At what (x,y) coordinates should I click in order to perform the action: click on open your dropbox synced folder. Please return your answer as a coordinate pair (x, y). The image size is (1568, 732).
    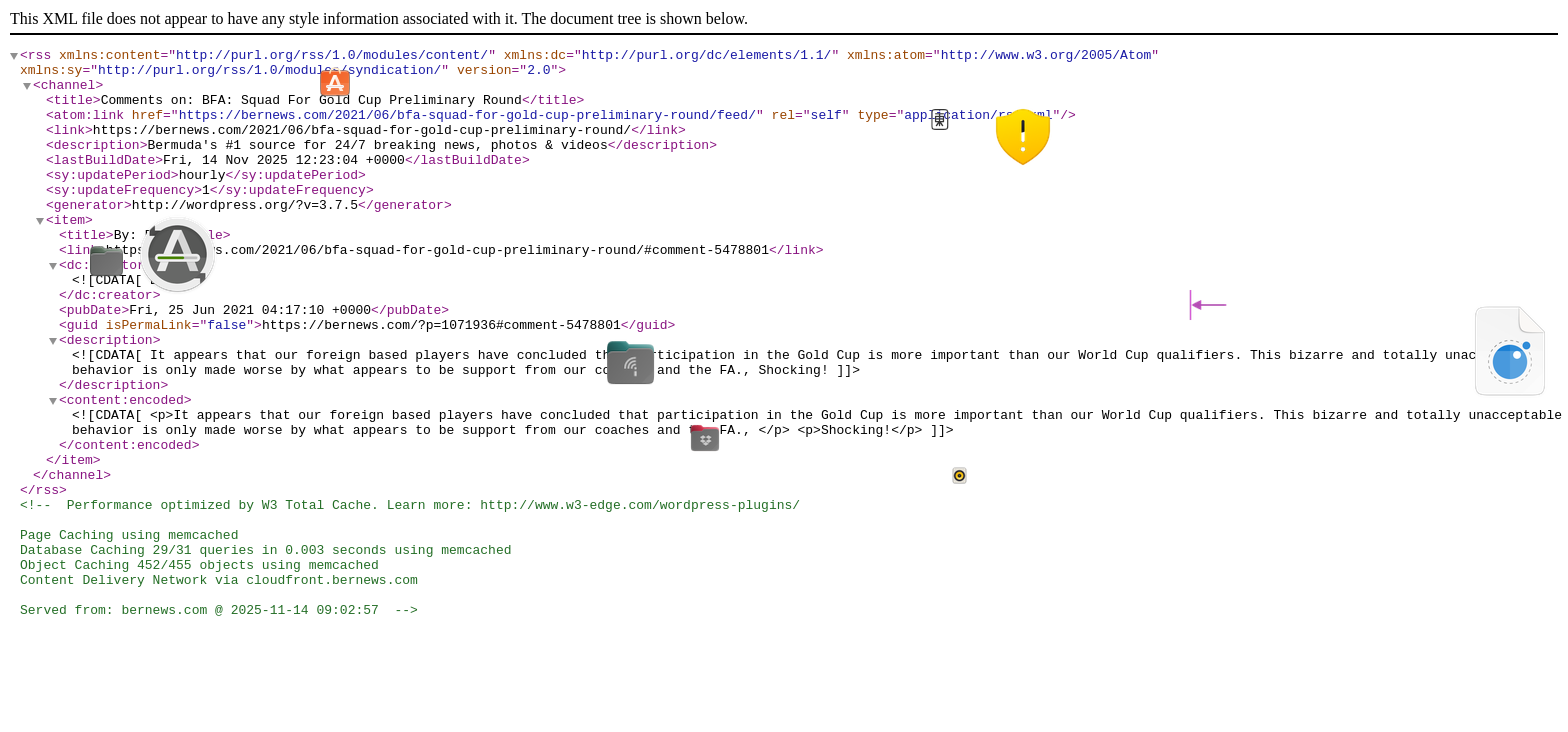
    Looking at the image, I should click on (705, 438).